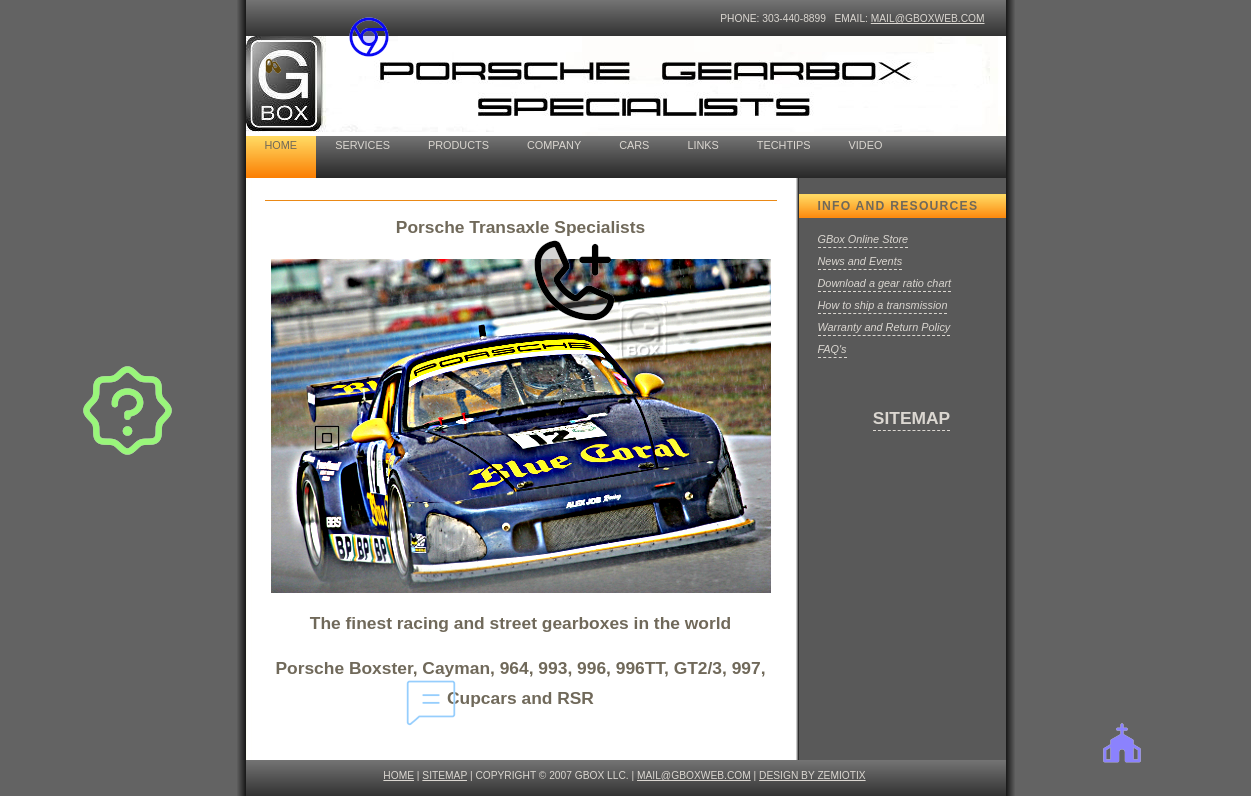  Describe the element at coordinates (273, 66) in the screenshot. I see `access medication or pharmacy features` at that location.